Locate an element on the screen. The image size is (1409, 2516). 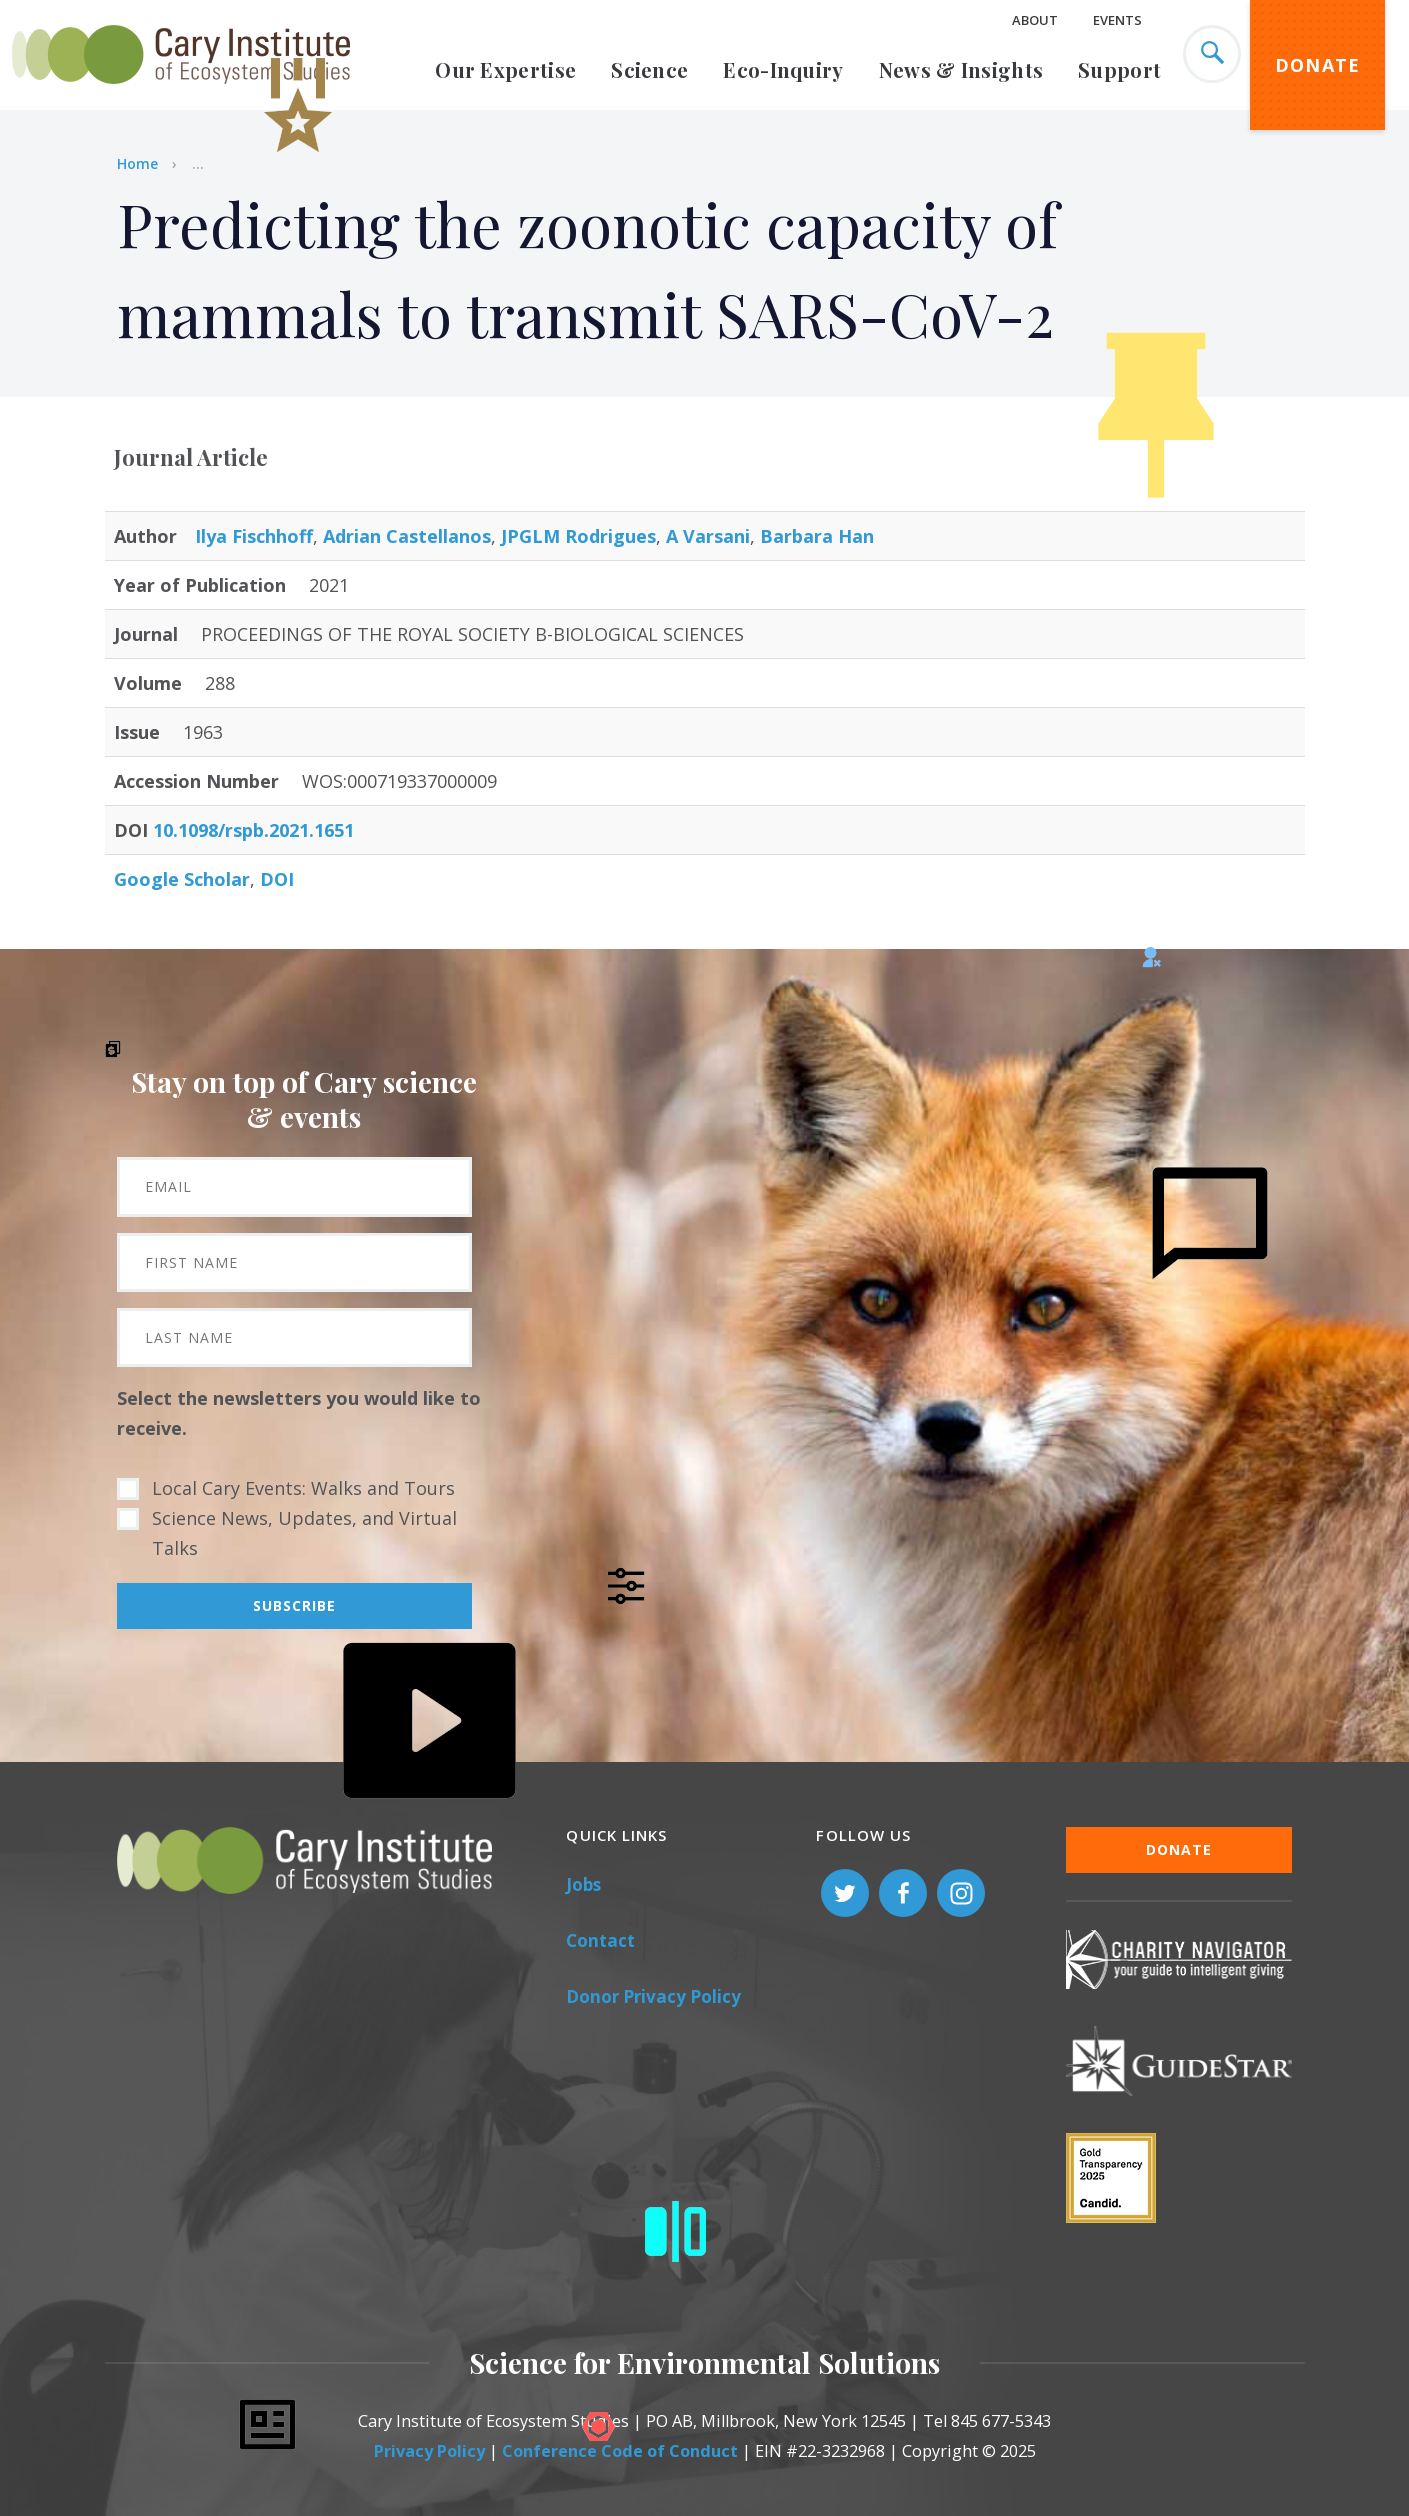
adjust audio or equalizer settings is located at coordinates (626, 1586).